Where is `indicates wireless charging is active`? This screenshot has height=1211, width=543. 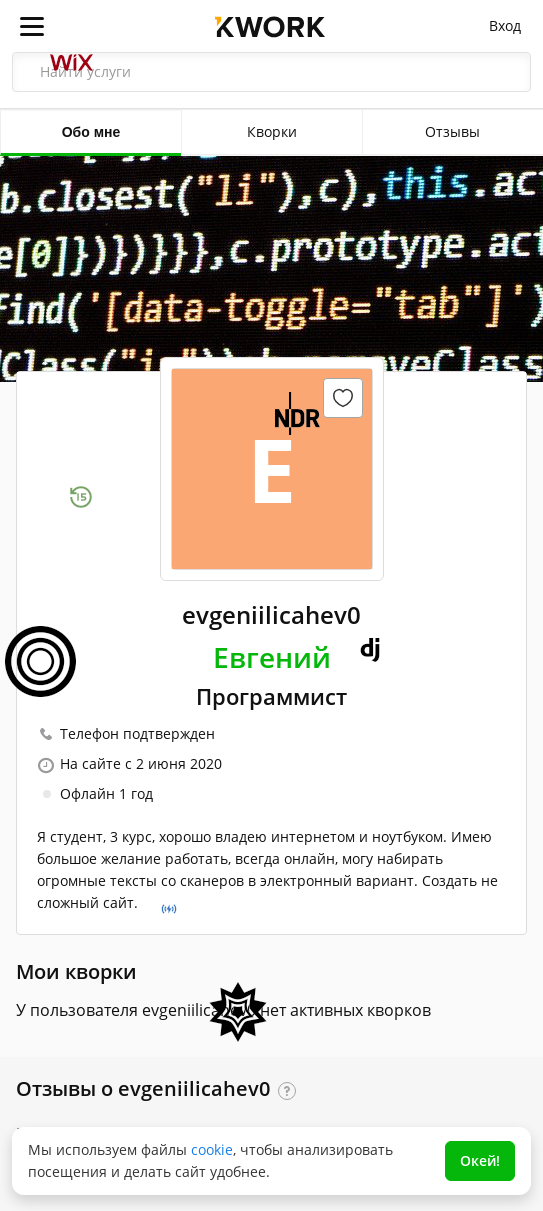
indicates wireless charging is active is located at coordinates (169, 909).